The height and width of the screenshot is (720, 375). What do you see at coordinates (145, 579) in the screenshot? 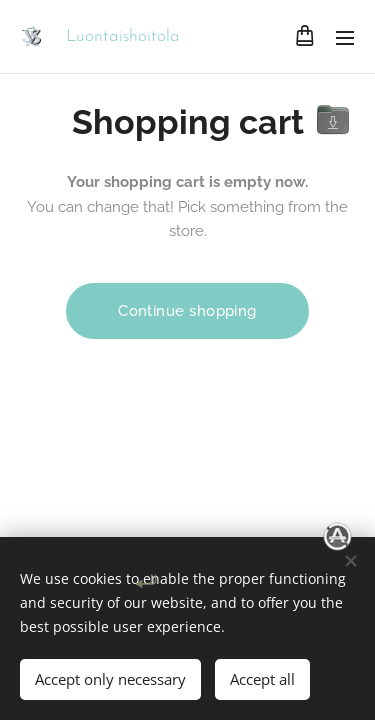
I see `reply to all recipients in an email thread` at bounding box center [145, 579].